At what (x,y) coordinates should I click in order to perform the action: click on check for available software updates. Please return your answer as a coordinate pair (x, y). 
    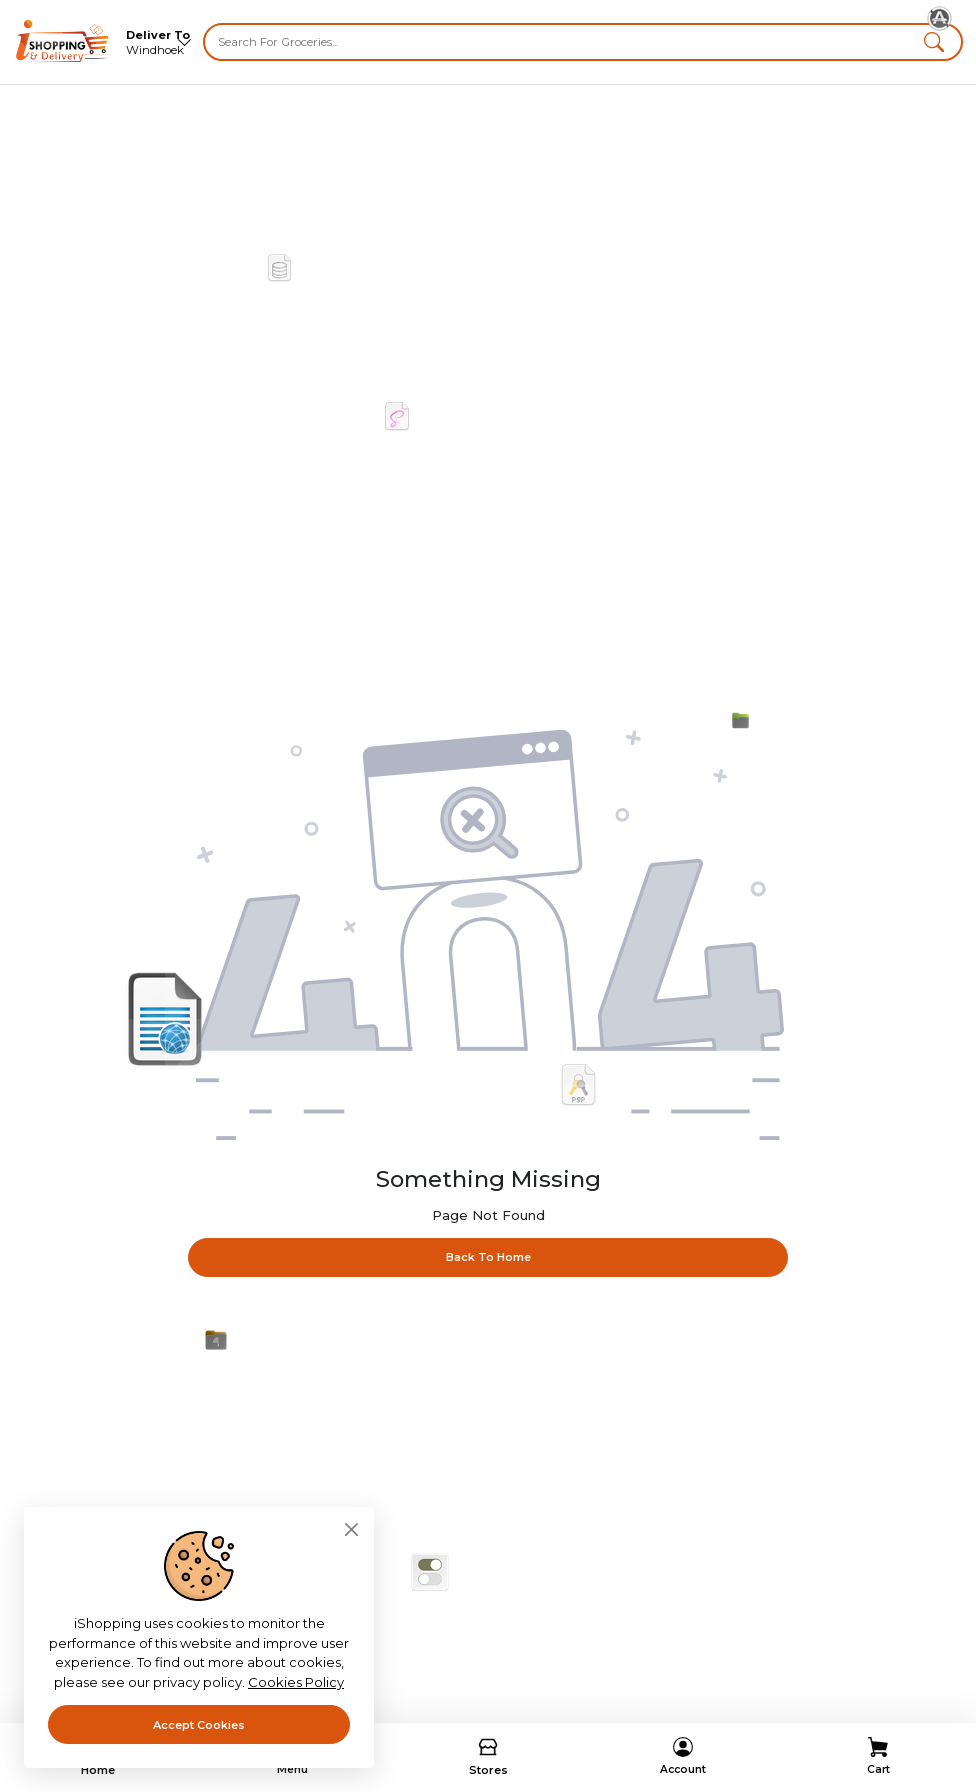
    Looking at the image, I should click on (939, 18).